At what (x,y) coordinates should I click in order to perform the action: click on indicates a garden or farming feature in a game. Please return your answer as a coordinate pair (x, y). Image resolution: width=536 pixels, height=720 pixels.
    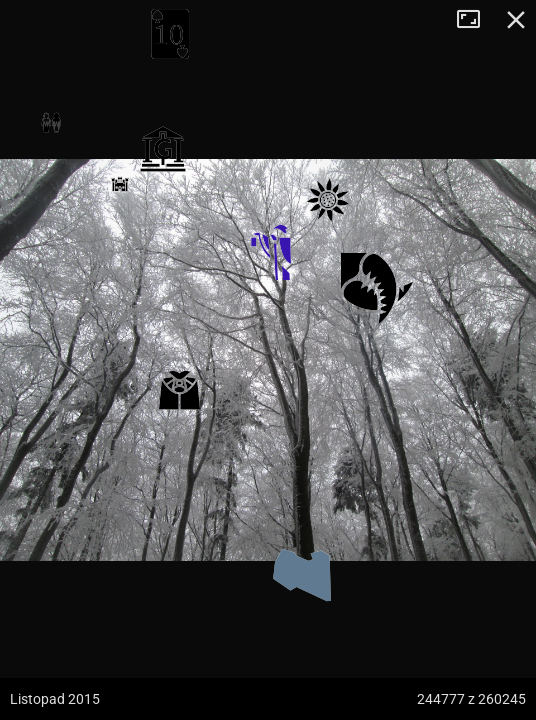
    Looking at the image, I should click on (328, 200).